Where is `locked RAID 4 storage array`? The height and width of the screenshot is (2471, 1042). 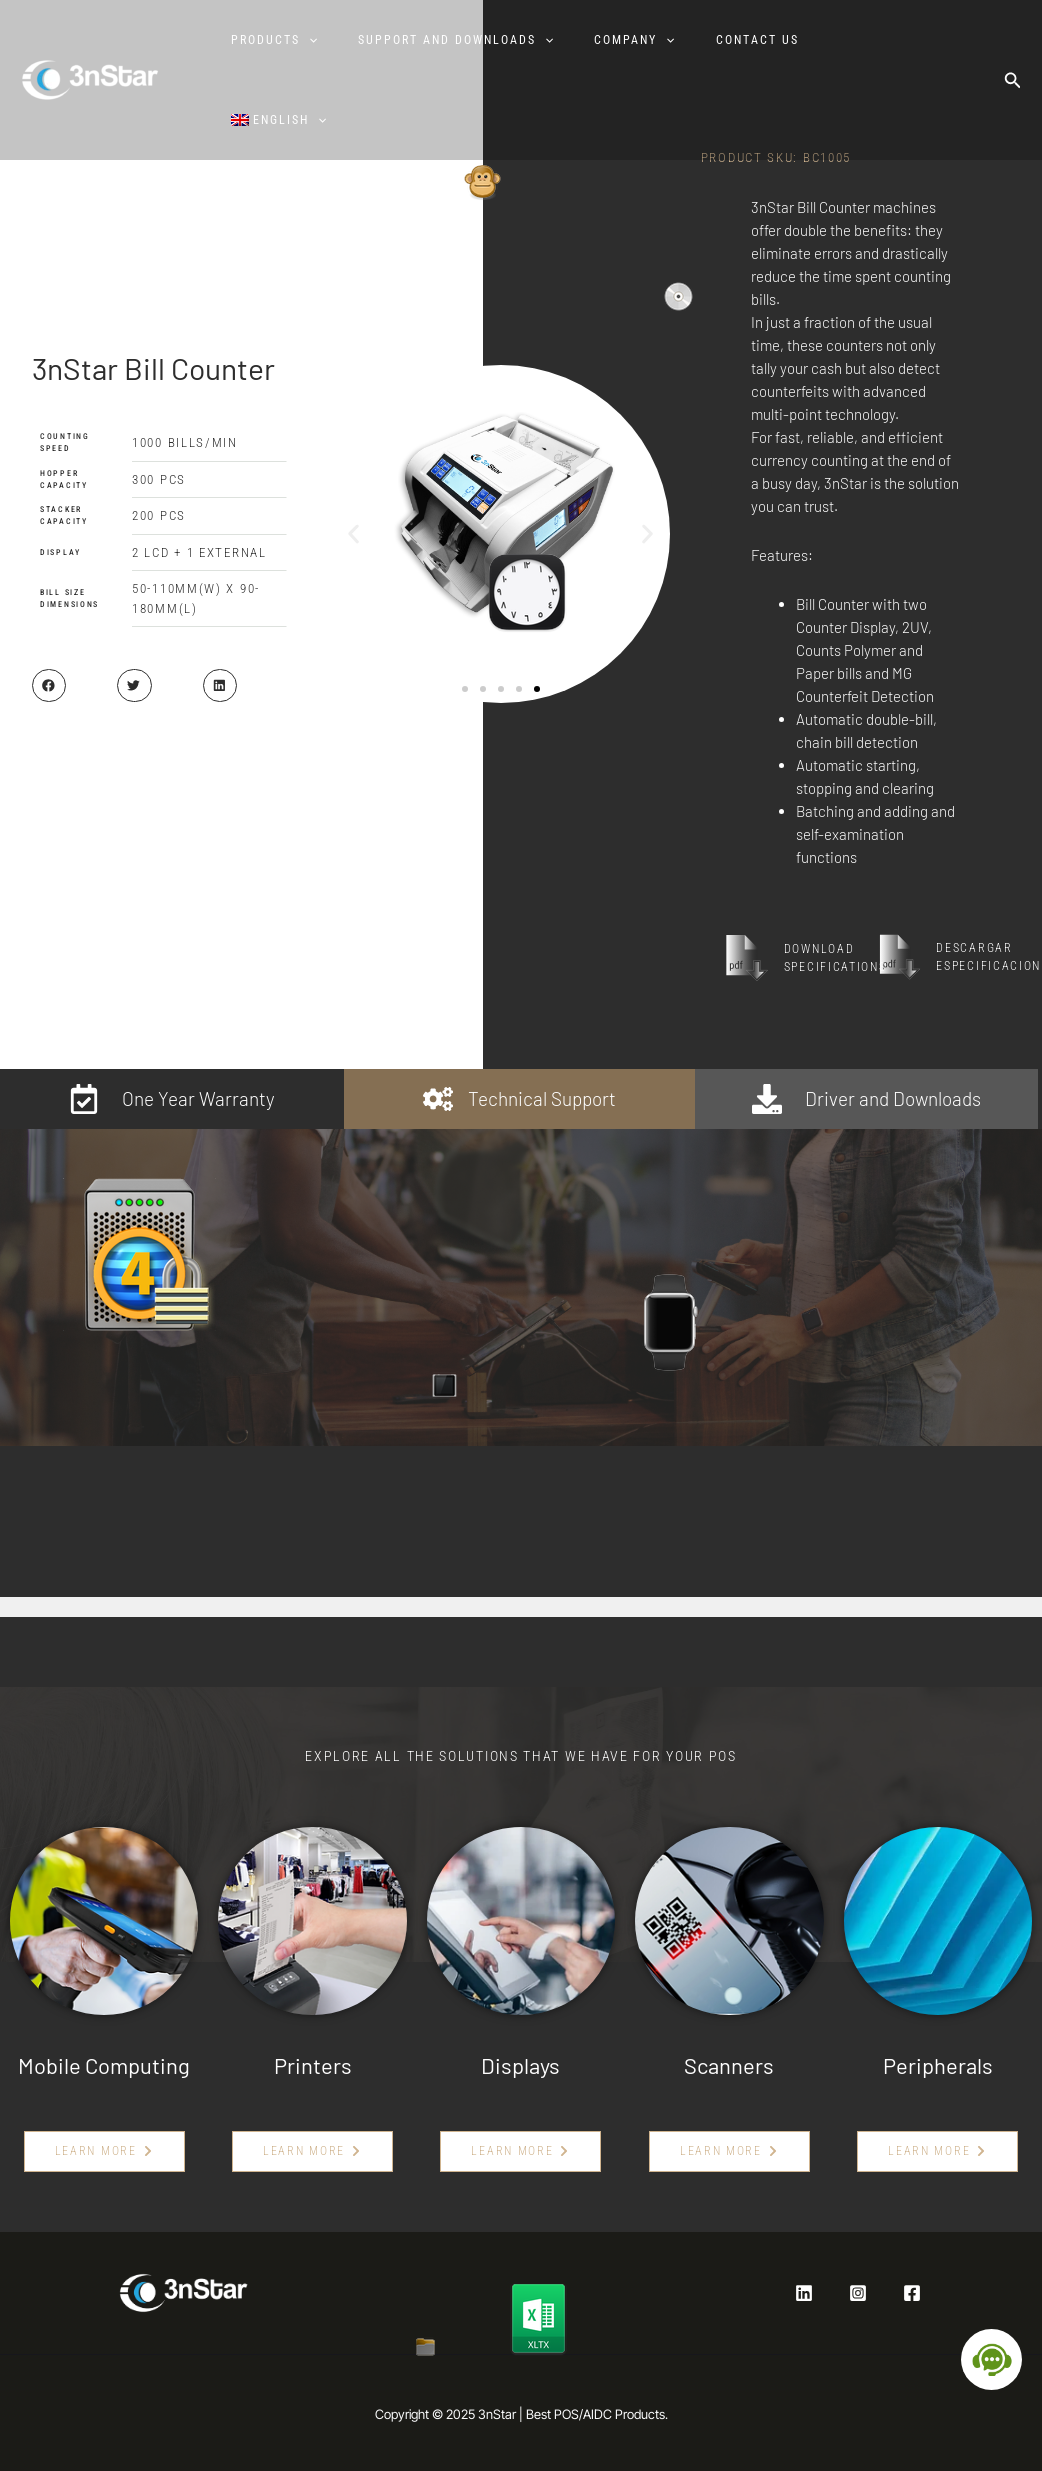
locked RAID 4 storage array is located at coordinates (139, 1254).